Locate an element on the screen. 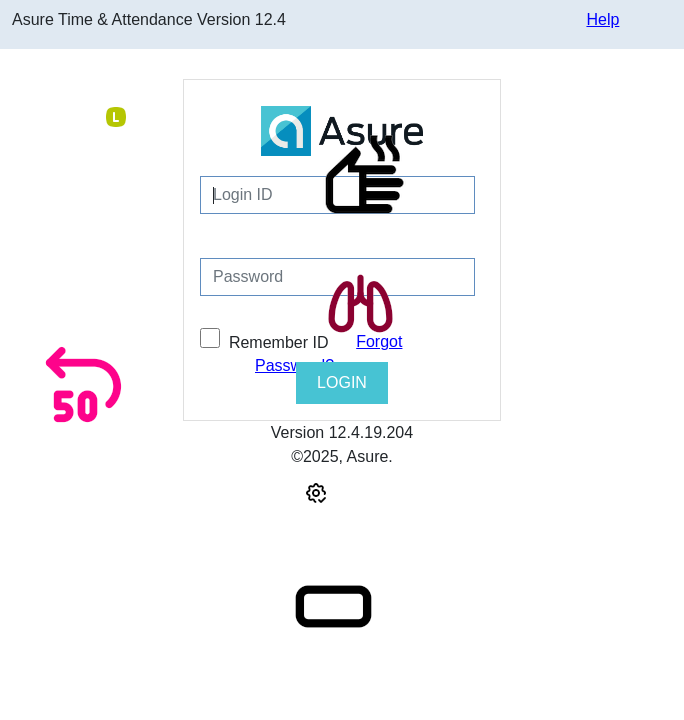 This screenshot has height=720, width=684. crop image to 16:9 aspect ratio is located at coordinates (333, 606).